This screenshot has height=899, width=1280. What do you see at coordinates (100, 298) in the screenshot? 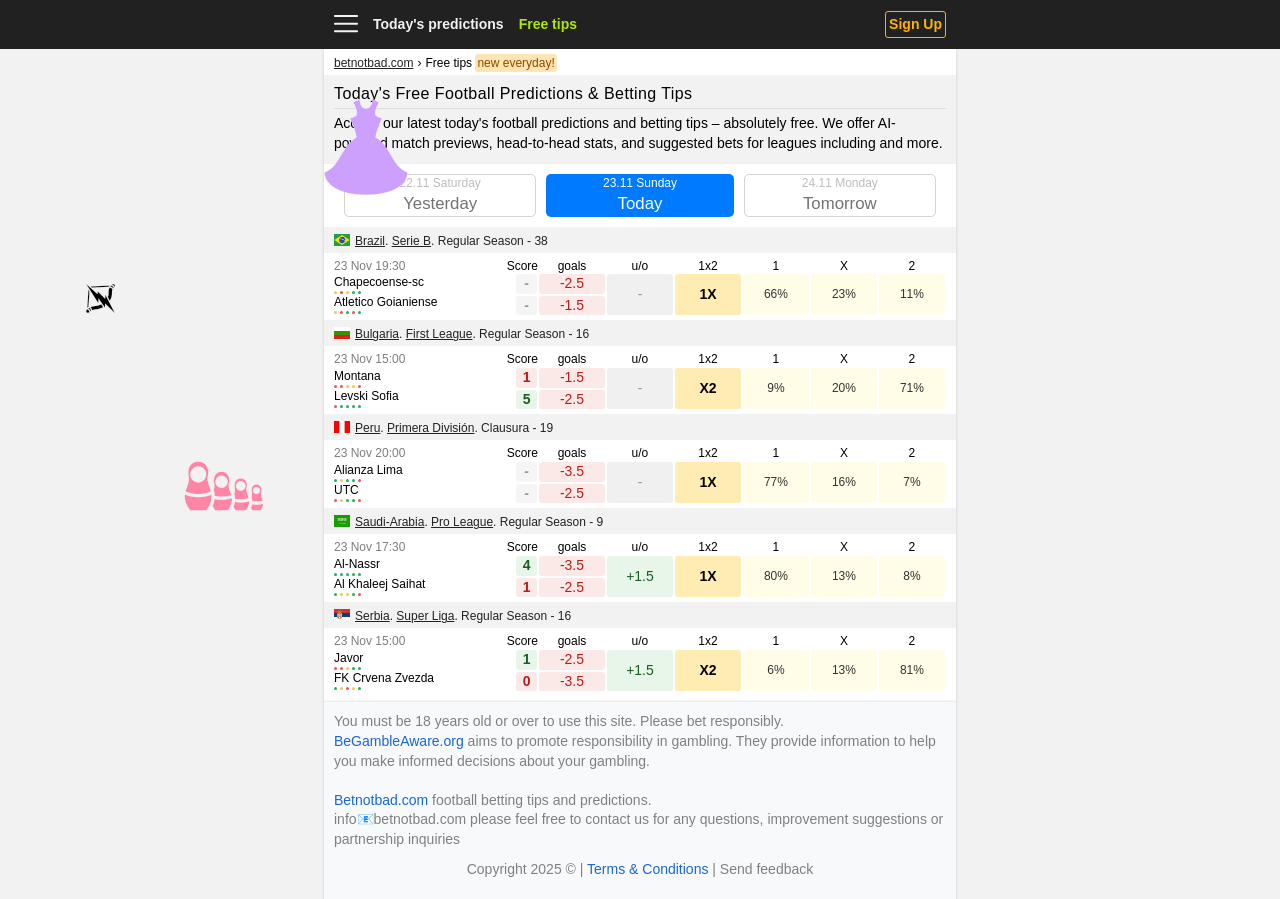
I see `equip lightning bow weapon` at bounding box center [100, 298].